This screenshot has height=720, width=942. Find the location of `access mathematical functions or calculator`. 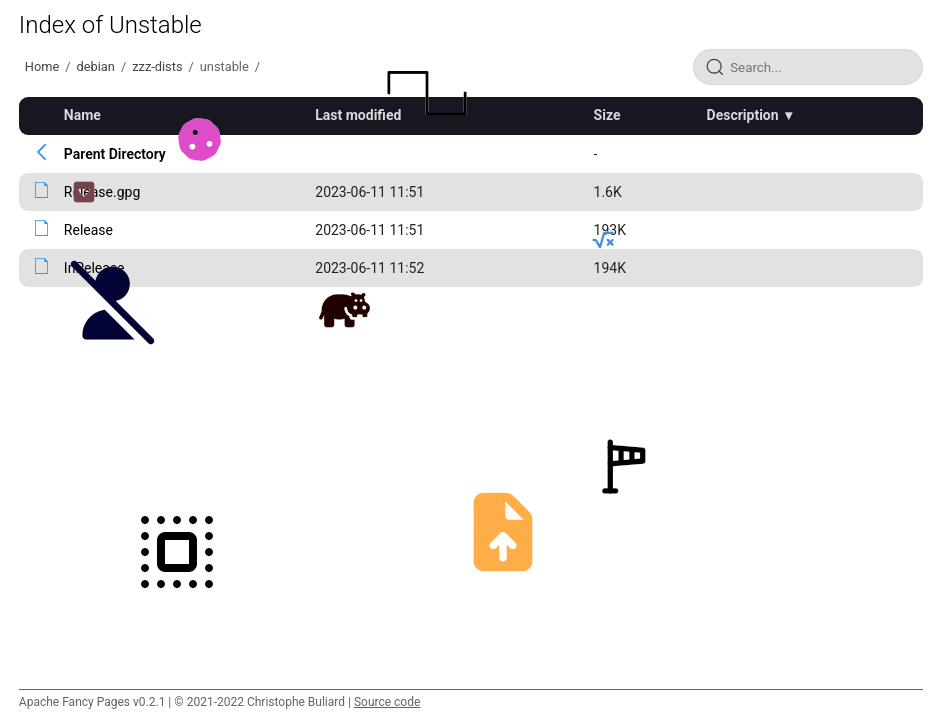

access mathematical functions or calculator is located at coordinates (603, 240).